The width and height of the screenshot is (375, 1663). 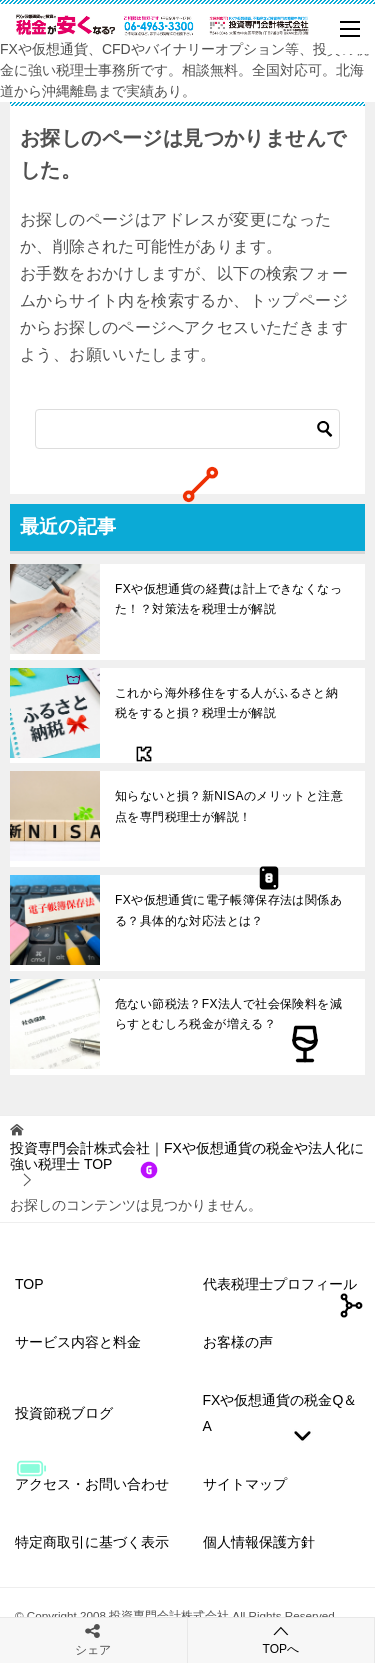 I want to click on play the 8 card in a card game, so click(x=269, y=878).